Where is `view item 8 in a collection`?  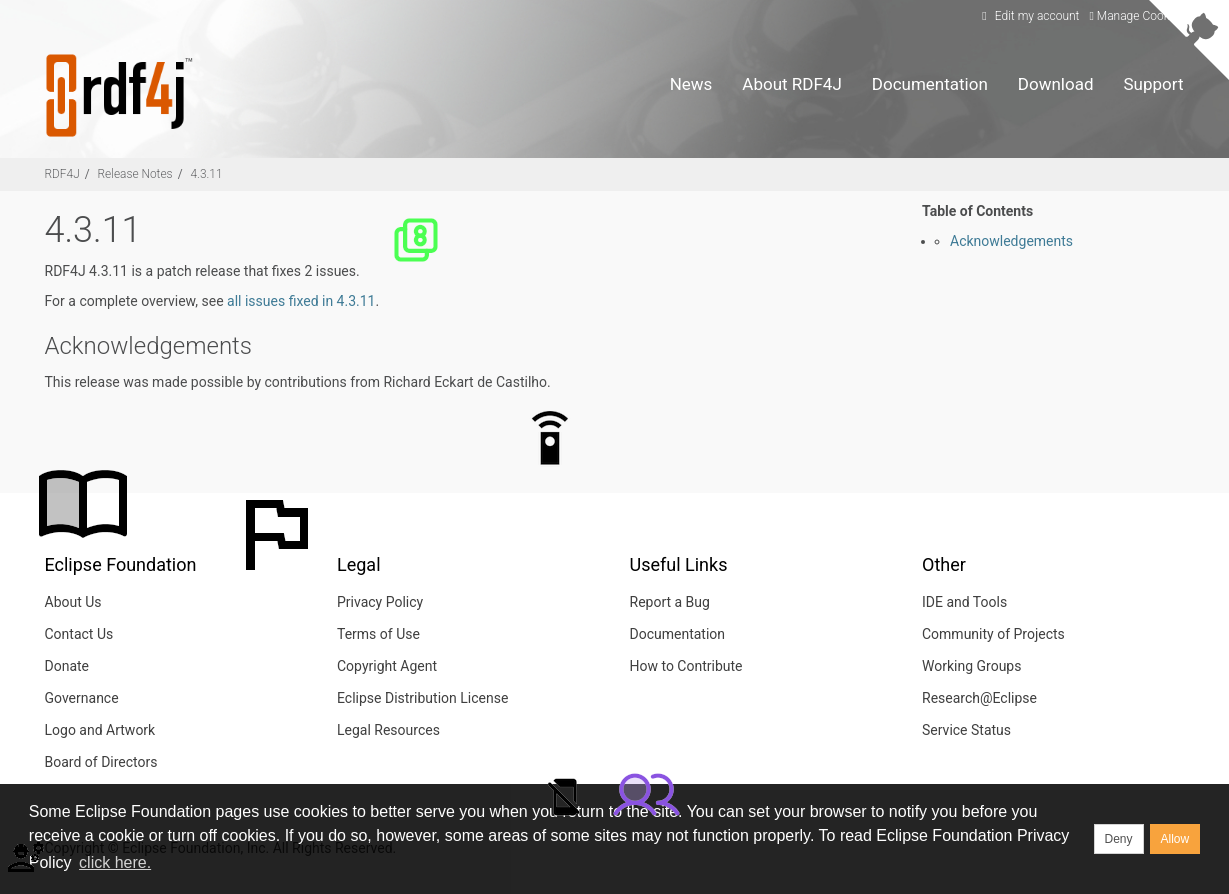
view item 8 in a collection is located at coordinates (416, 240).